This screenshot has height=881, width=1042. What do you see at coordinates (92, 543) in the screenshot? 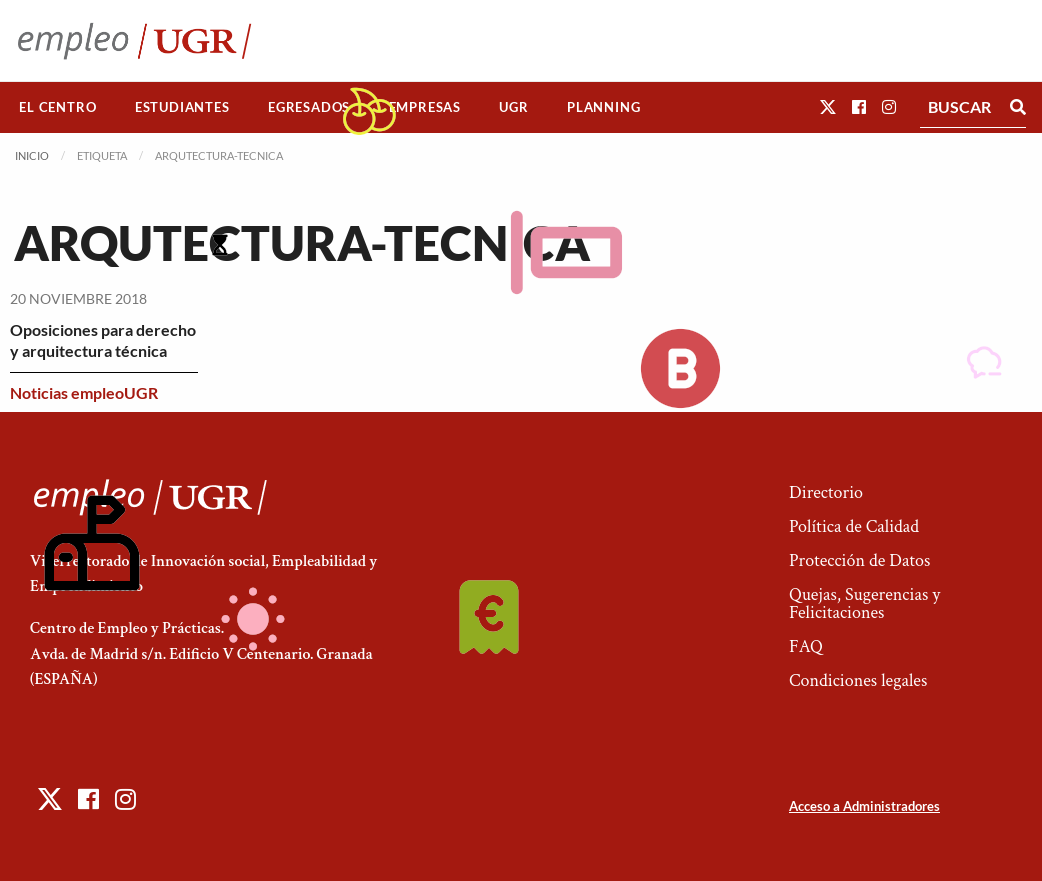
I see `access your mailbox or inbox` at bounding box center [92, 543].